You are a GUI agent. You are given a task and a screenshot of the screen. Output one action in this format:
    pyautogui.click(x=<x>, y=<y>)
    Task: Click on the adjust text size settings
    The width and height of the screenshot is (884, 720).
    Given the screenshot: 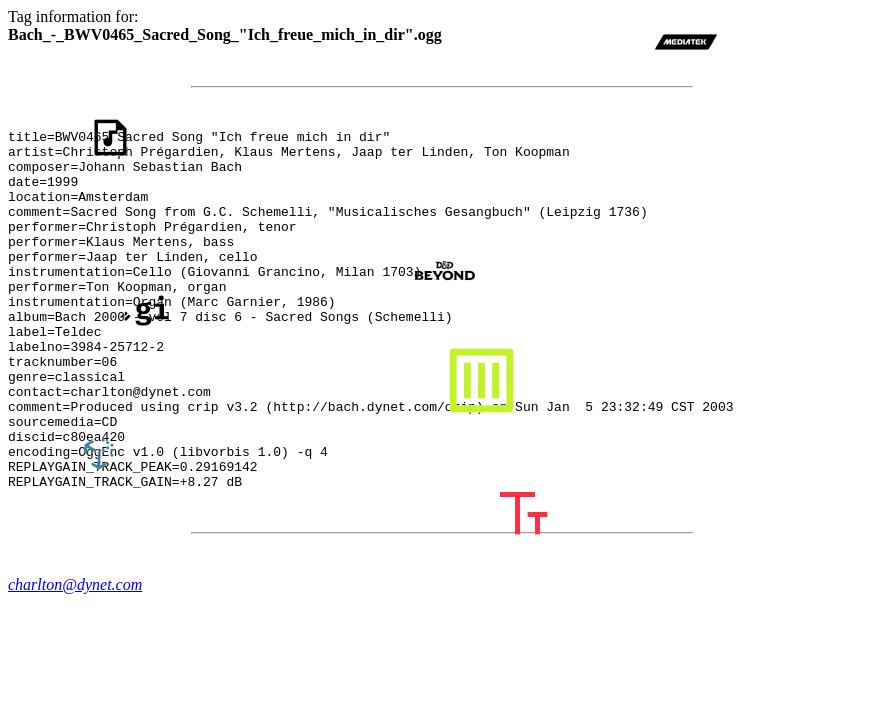 What is the action you would take?
    pyautogui.click(x=525, y=512)
    